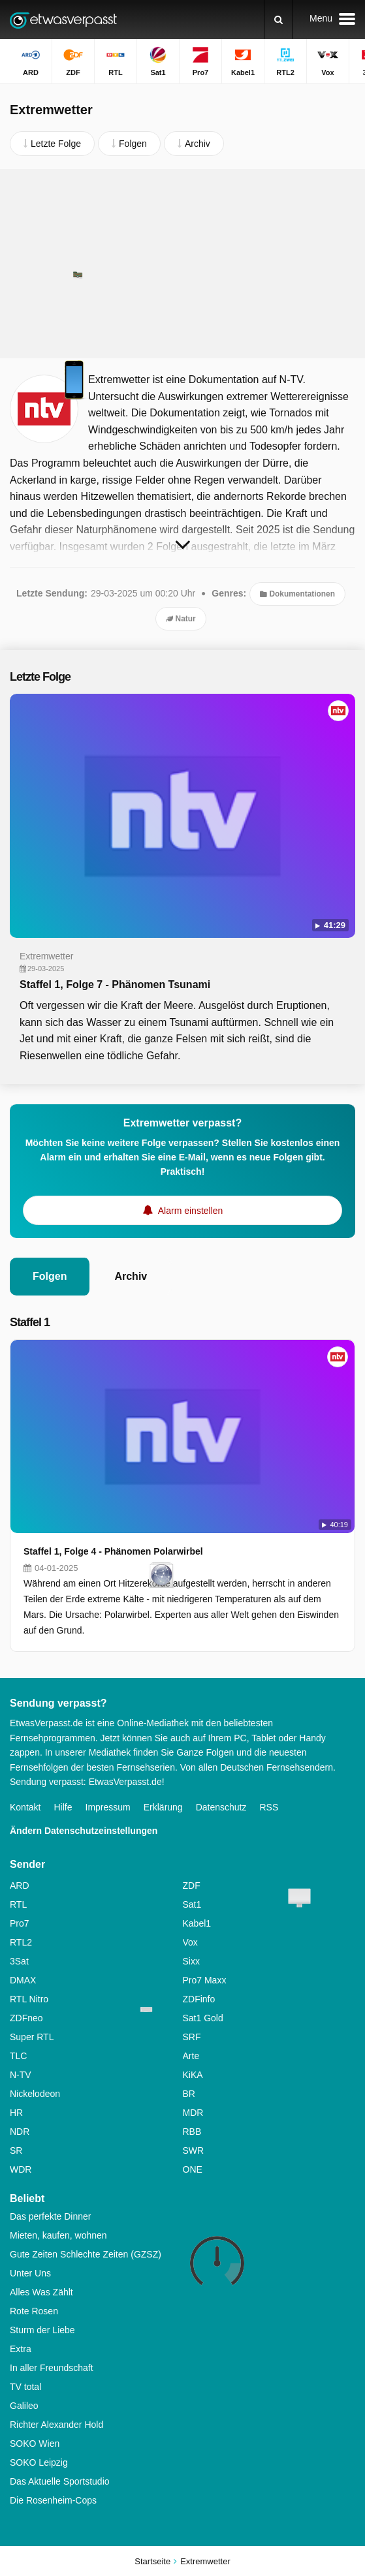  I want to click on folder for pokémon nest ball related content, so click(78, 275).